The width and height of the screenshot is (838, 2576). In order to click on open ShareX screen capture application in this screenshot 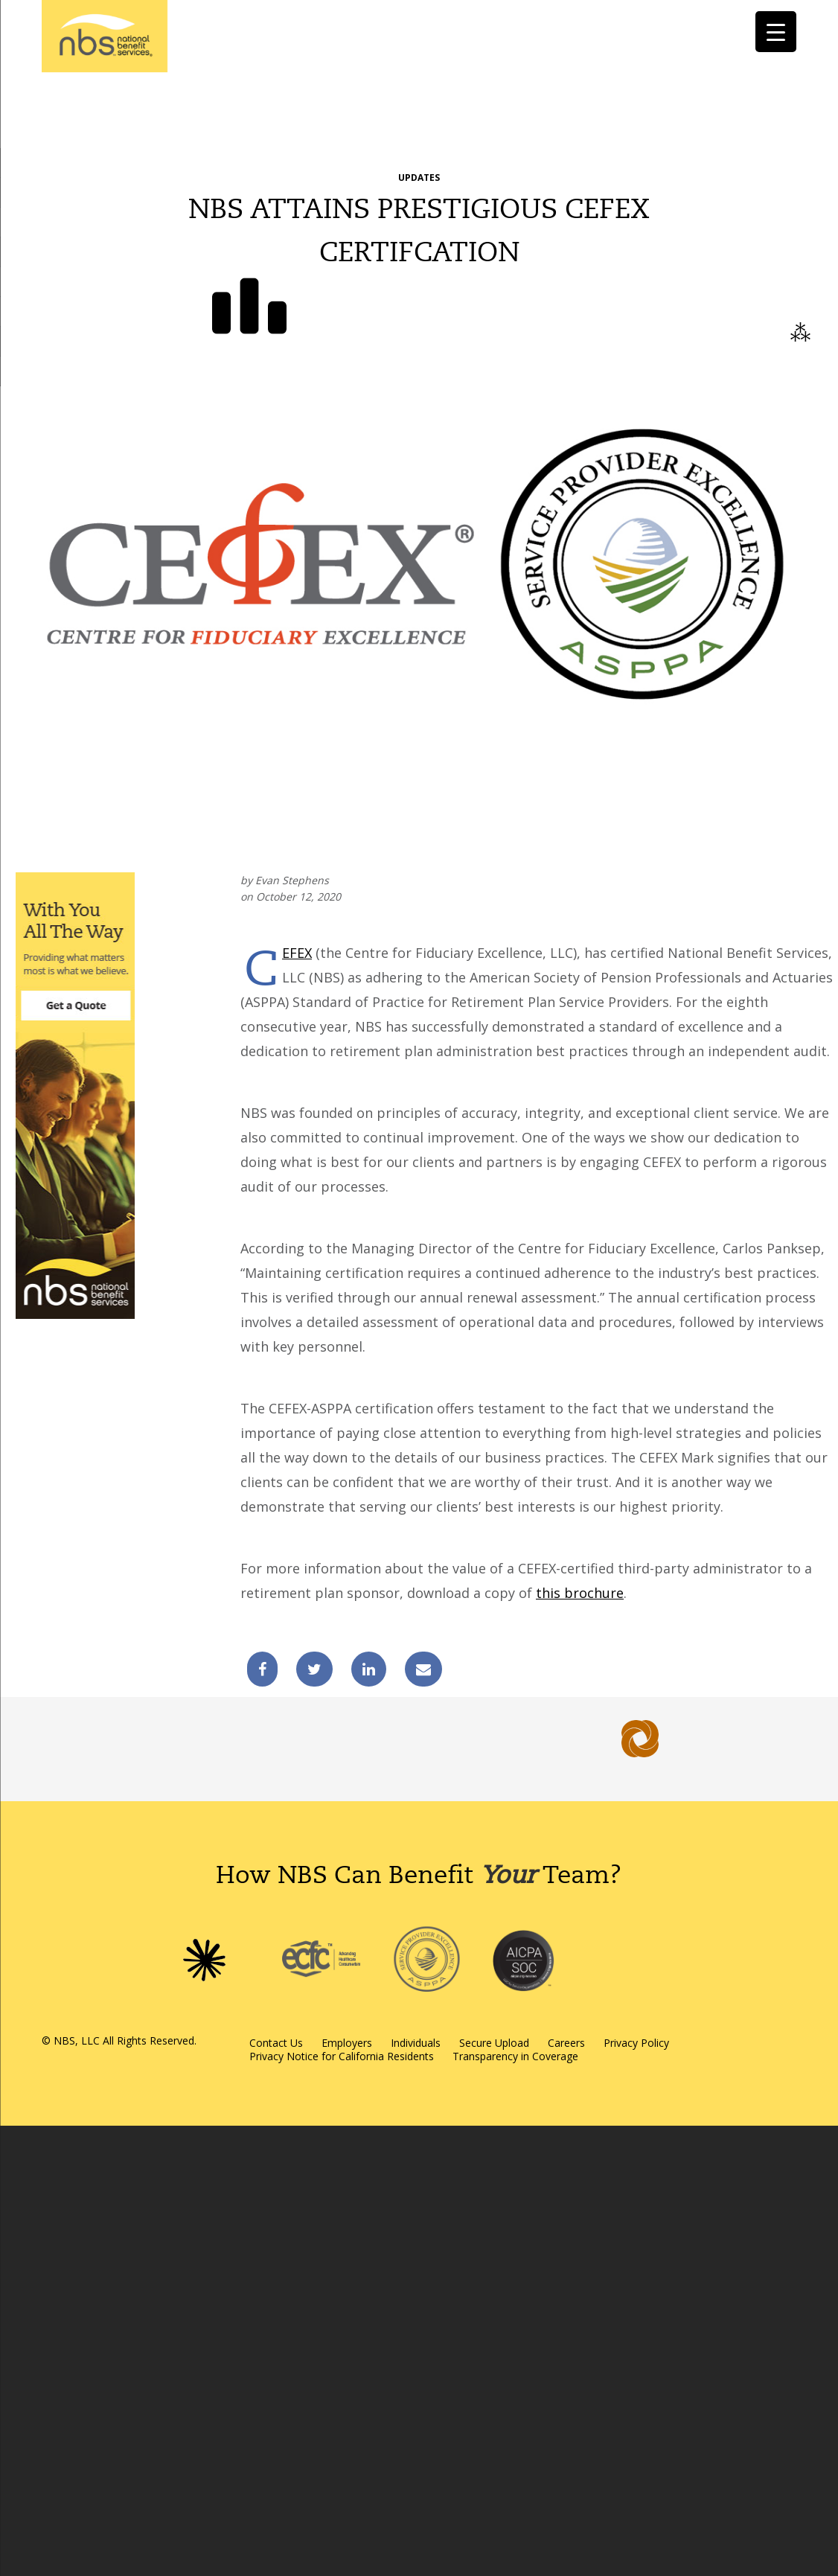, I will do `click(640, 1739)`.